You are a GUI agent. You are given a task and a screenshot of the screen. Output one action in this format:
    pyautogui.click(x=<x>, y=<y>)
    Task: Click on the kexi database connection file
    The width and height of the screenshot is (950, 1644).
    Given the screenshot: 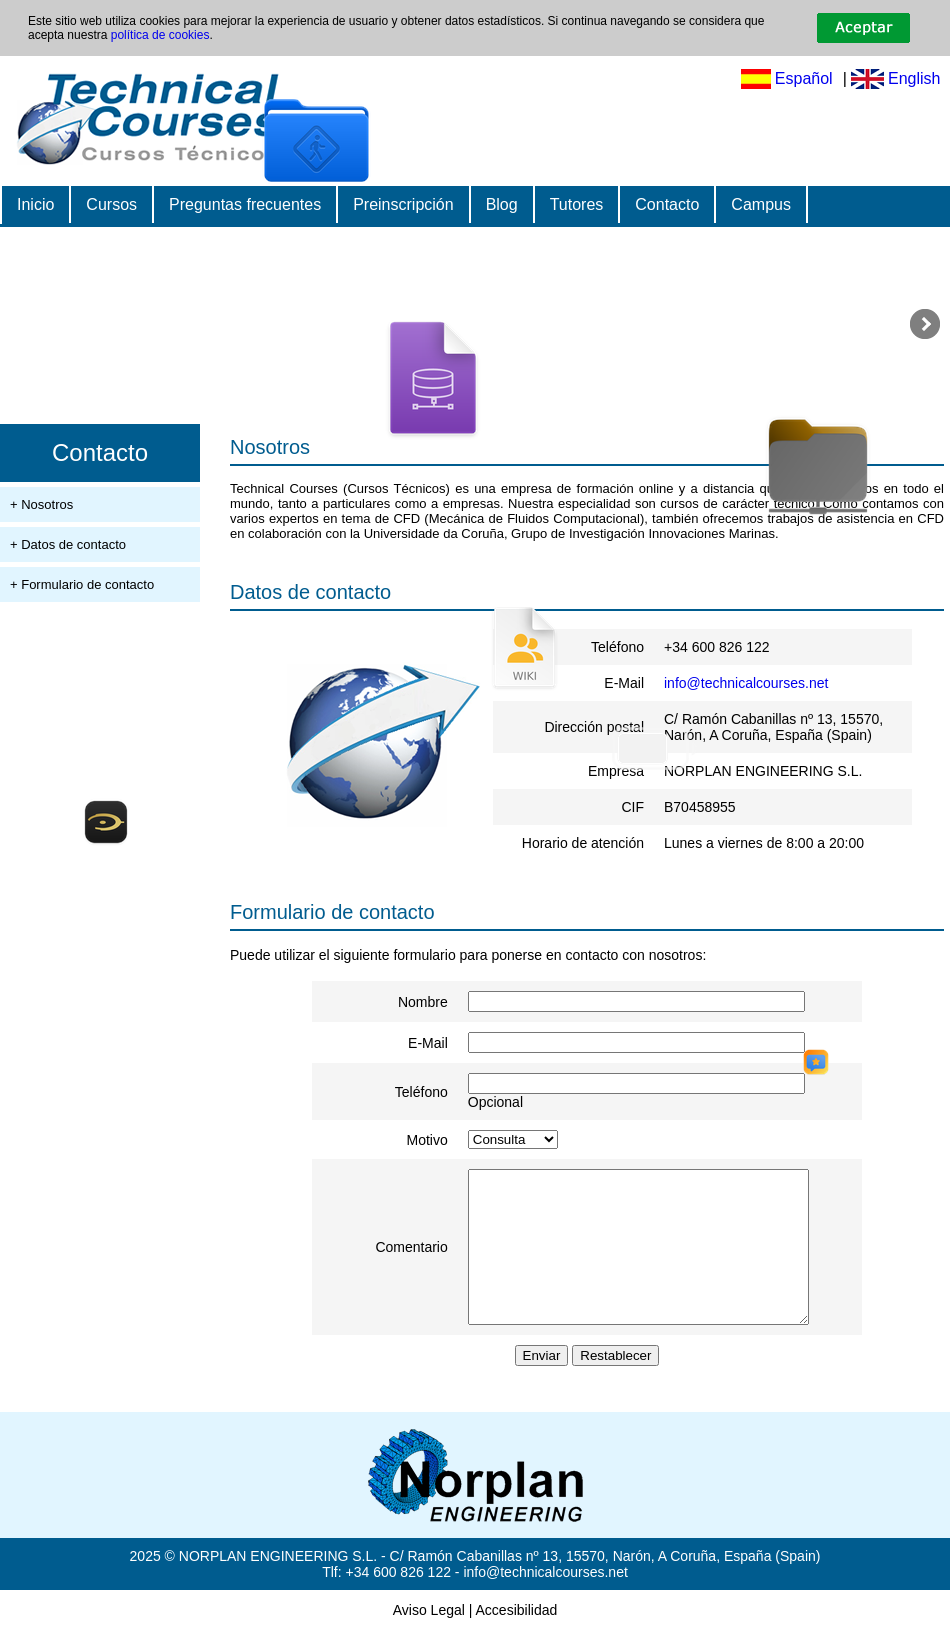 What is the action you would take?
    pyautogui.click(x=433, y=380)
    